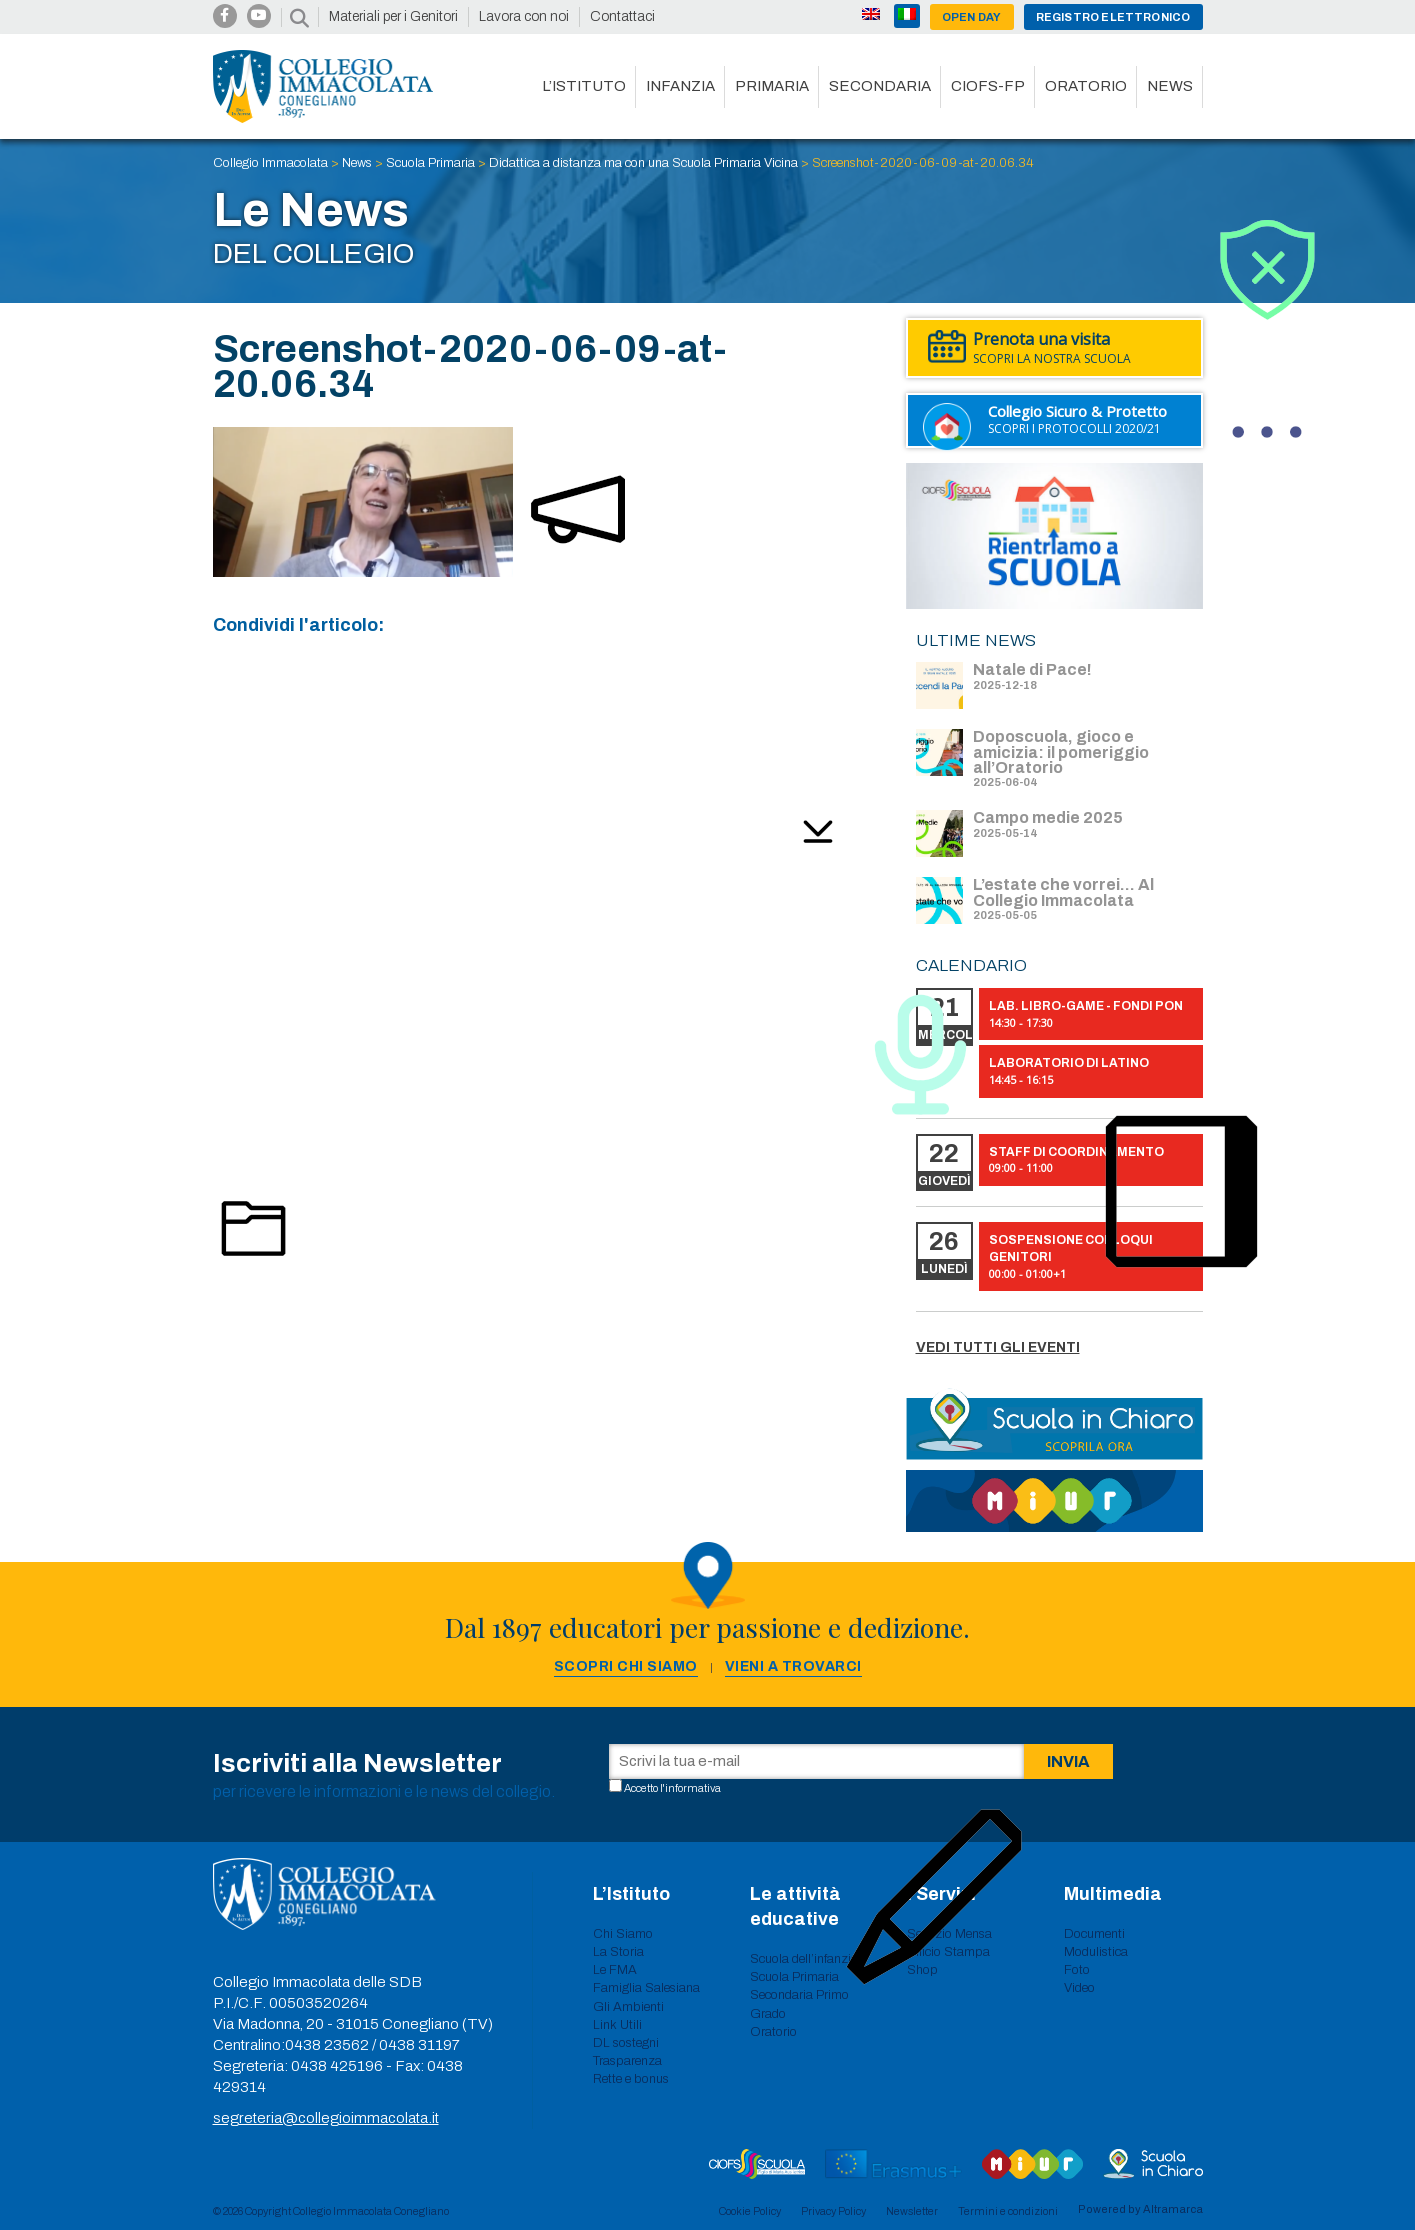 This screenshot has width=1415, height=2230. What do you see at coordinates (920, 1057) in the screenshot?
I see `tap to start voice input` at bounding box center [920, 1057].